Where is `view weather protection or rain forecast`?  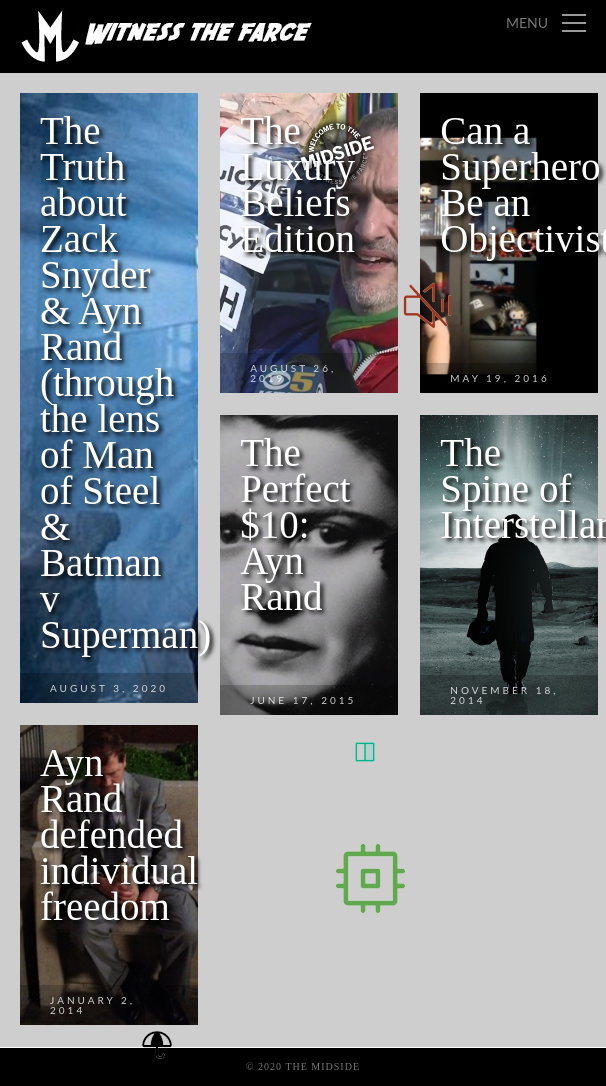
view weather protection or rain forecast is located at coordinates (157, 1045).